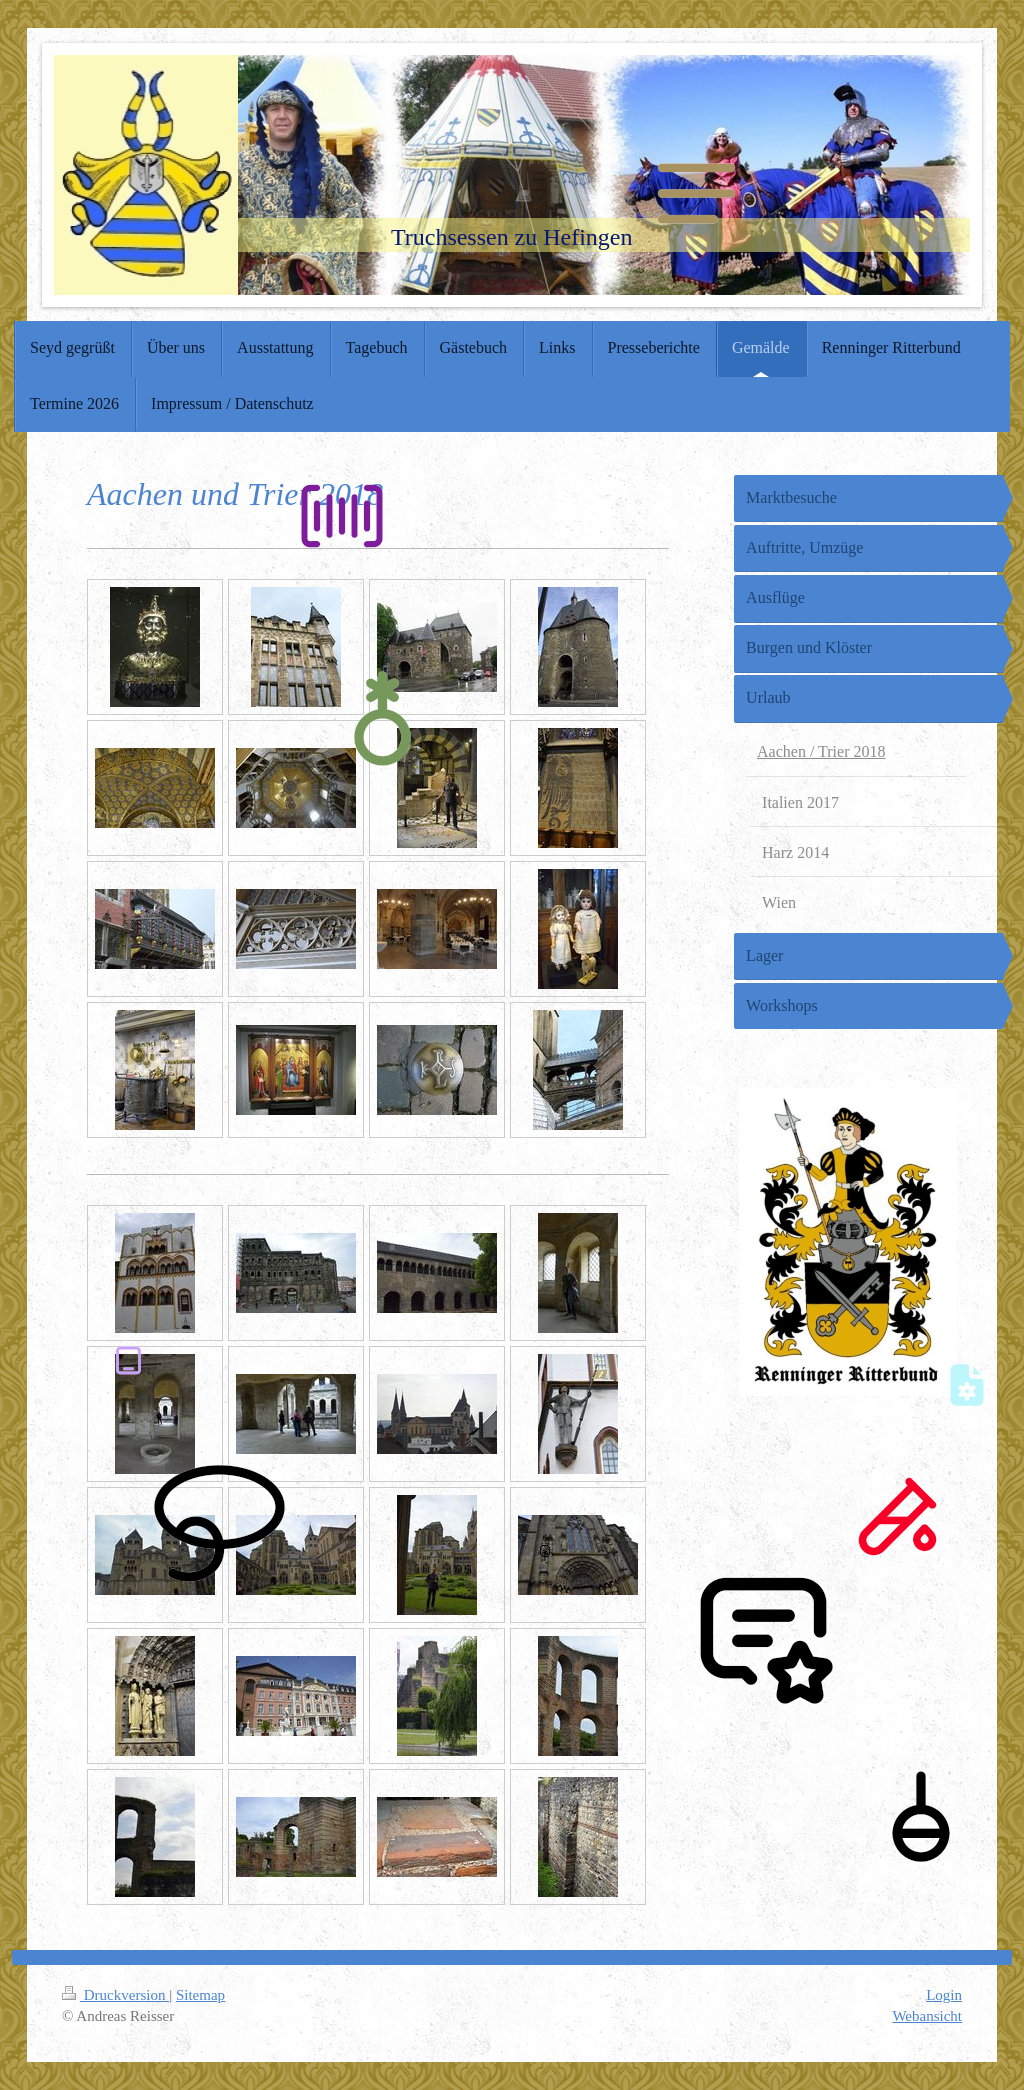  What do you see at coordinates (921, 1819) in the screenshot?
I see `select genderless or non-binary gender option` at bounding box center [921, 1819].